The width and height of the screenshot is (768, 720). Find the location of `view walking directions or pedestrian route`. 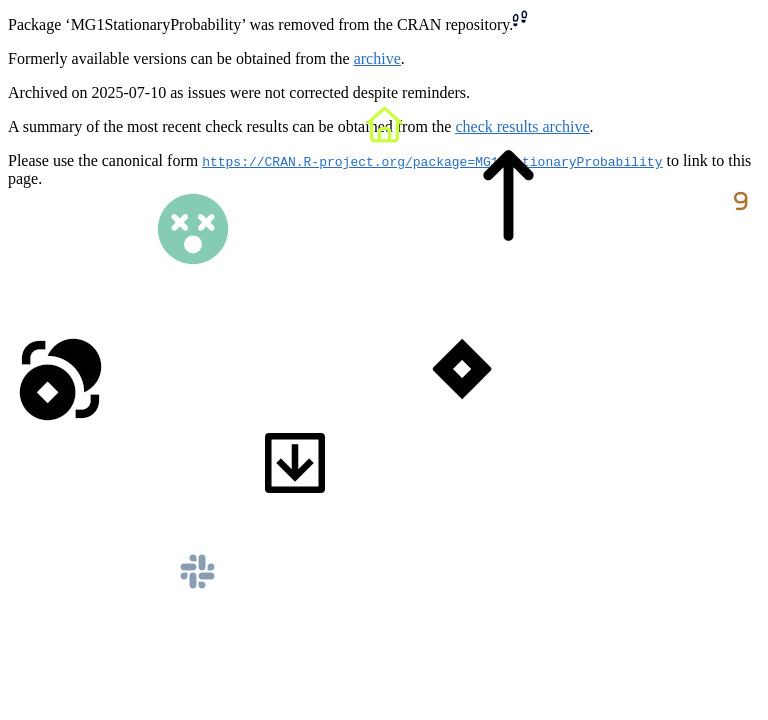

view walking directions or pedestrian route is located at coordinates (519, 18).